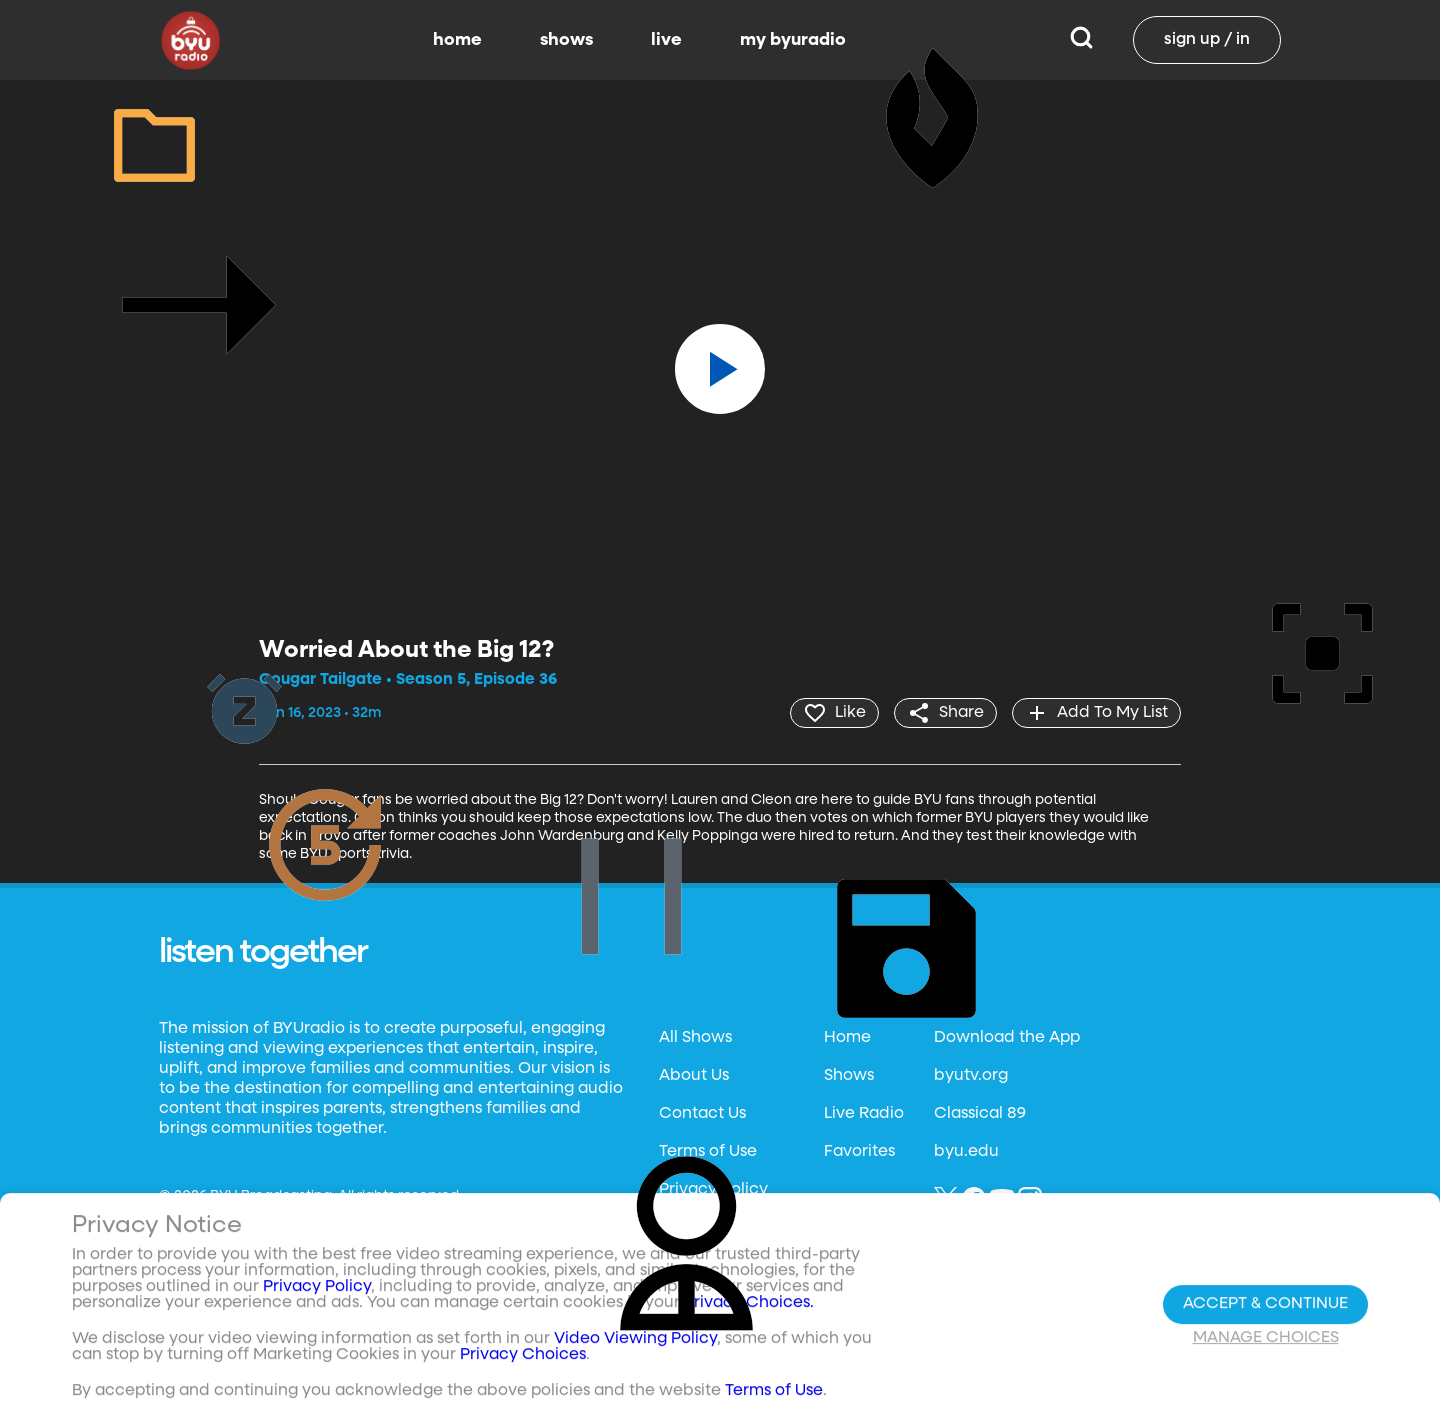 This screenshot has height=1419, width=1440. Describe the element at coordinates (686, 1247) in the screenshot. I see `view your profile` at that location.